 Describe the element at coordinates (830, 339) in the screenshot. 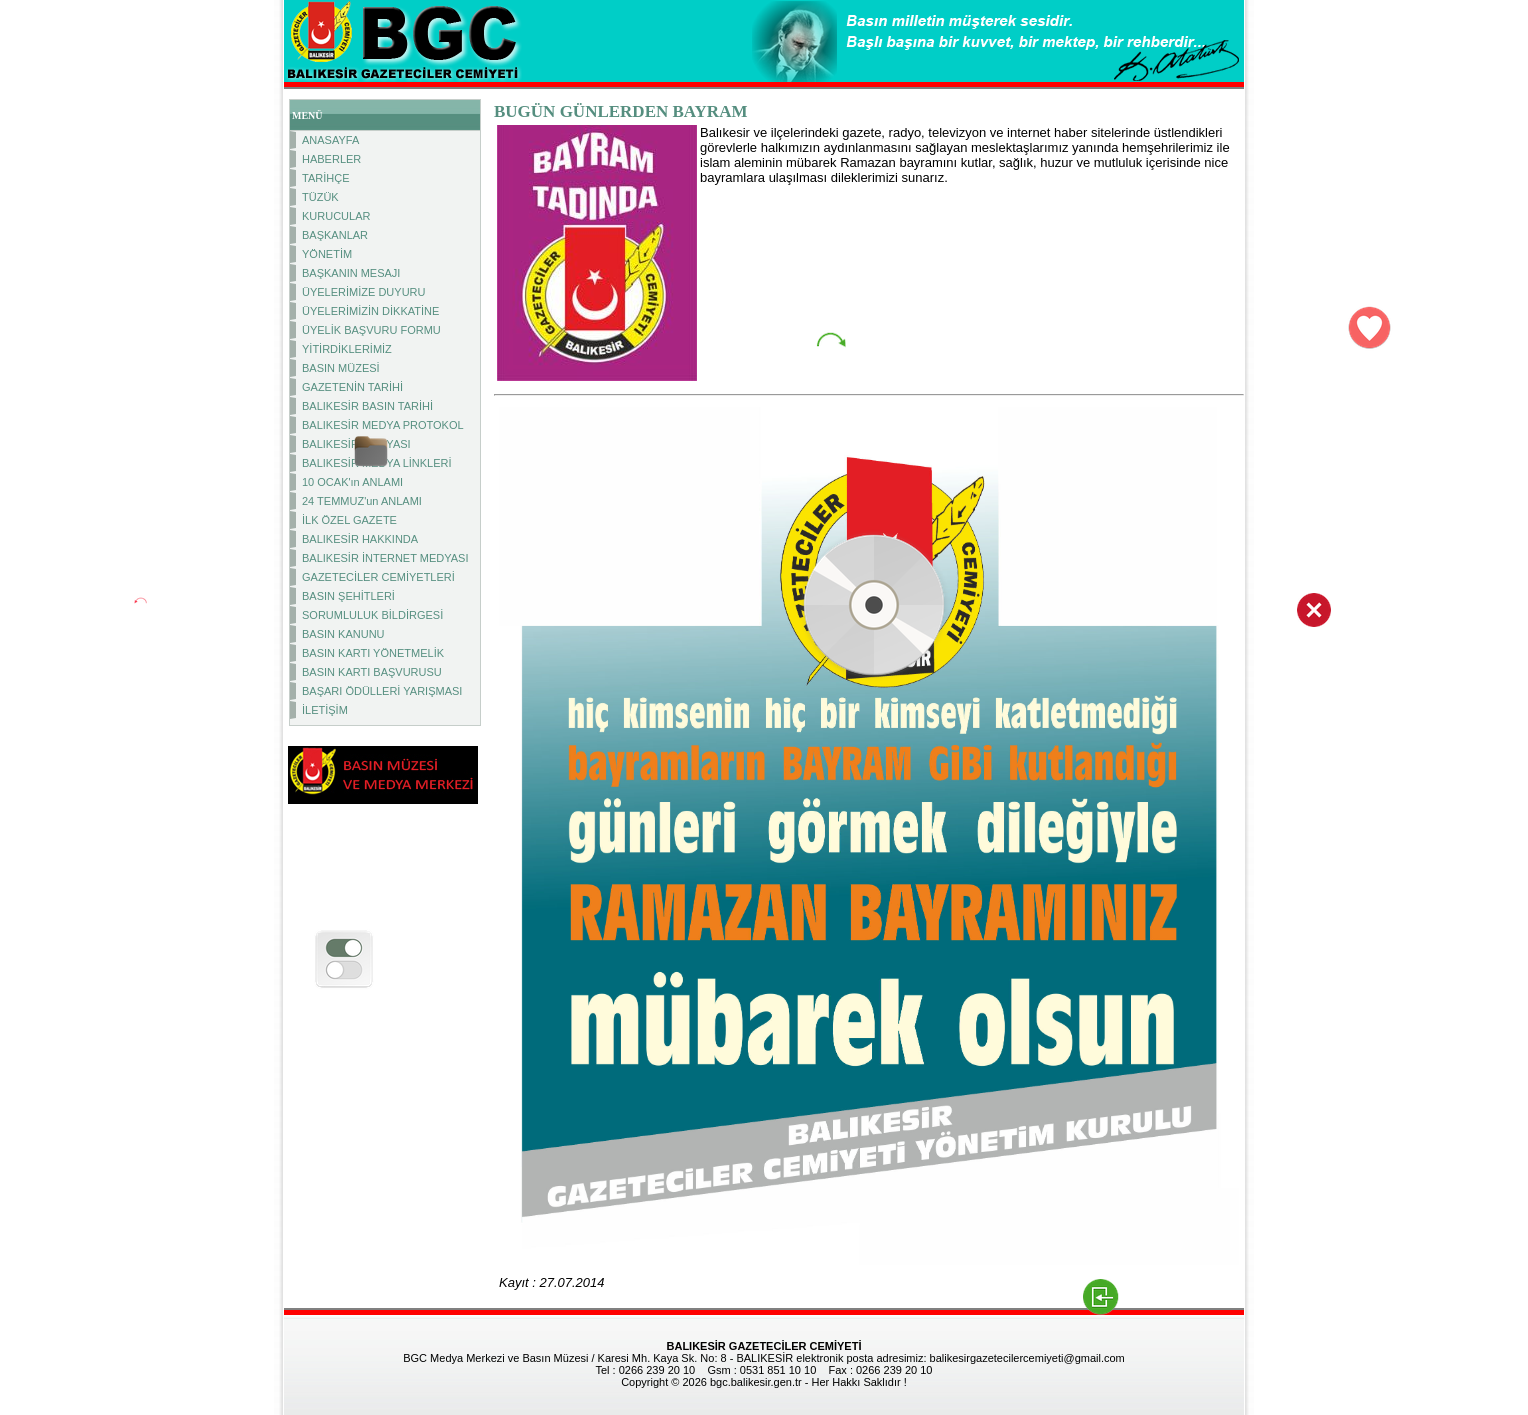

I see `redo the last undone action` at that location.